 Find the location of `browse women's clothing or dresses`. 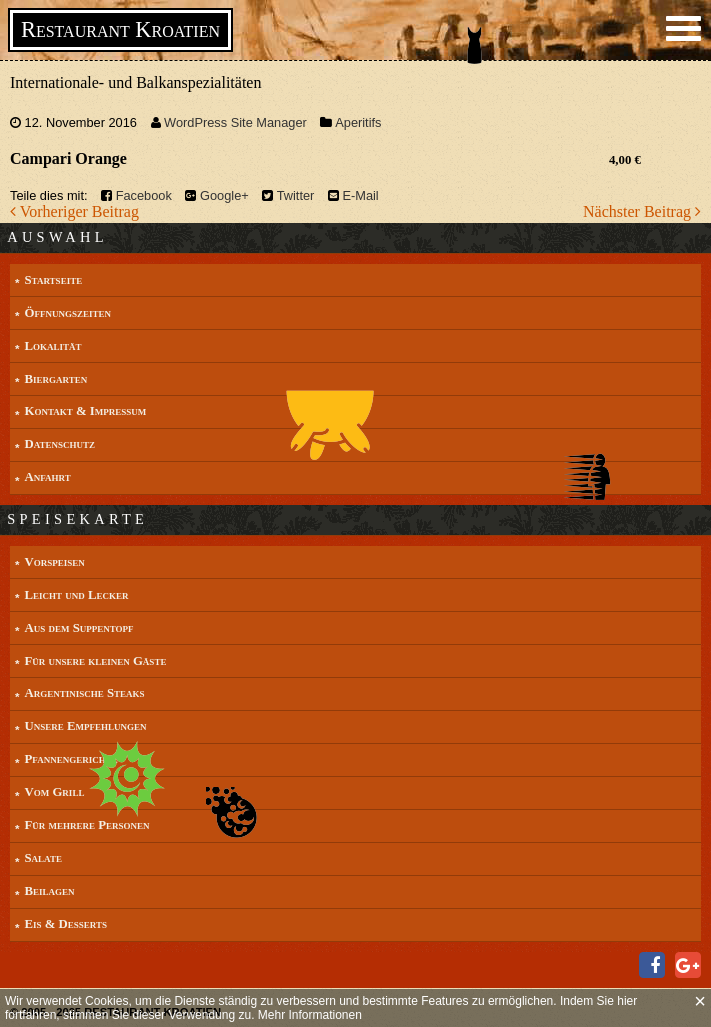

browse women's clothing or dresses is located at coordinates (474, 45).